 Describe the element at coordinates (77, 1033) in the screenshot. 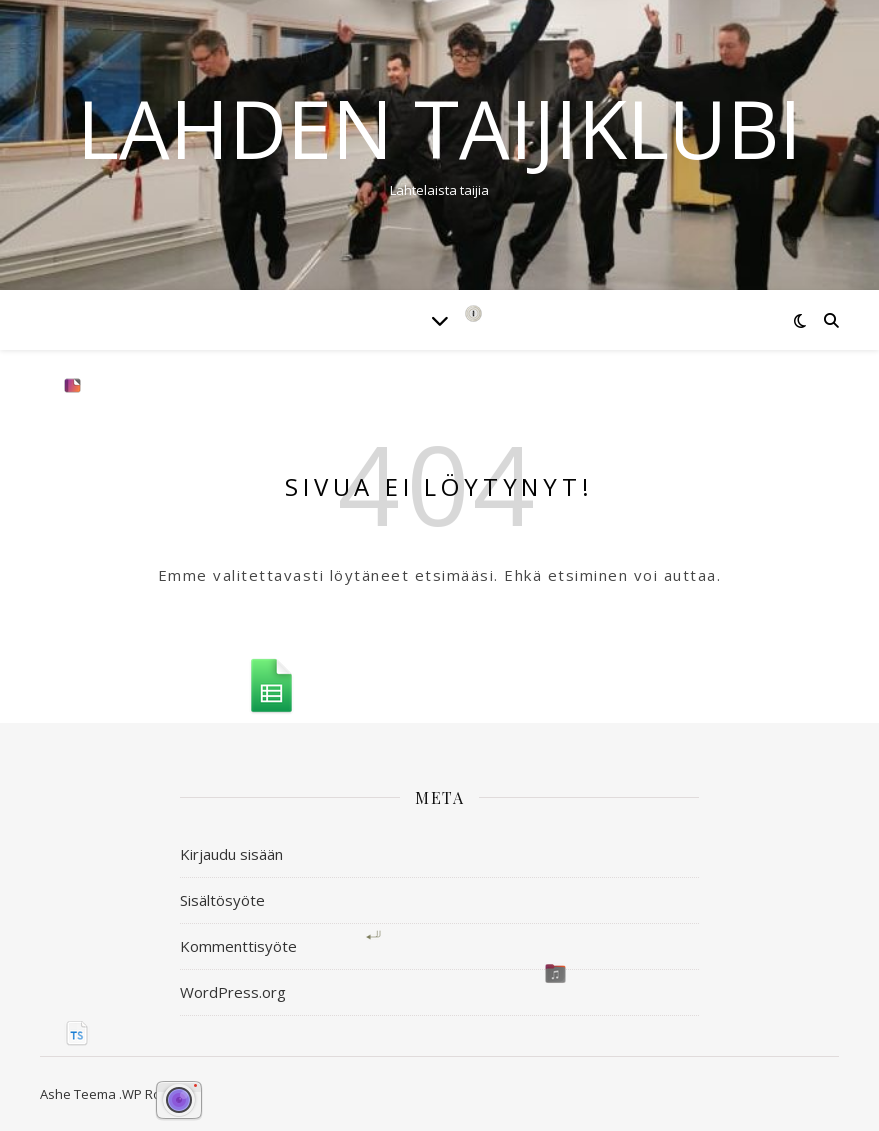

I see `a typescript source code file` at that location.